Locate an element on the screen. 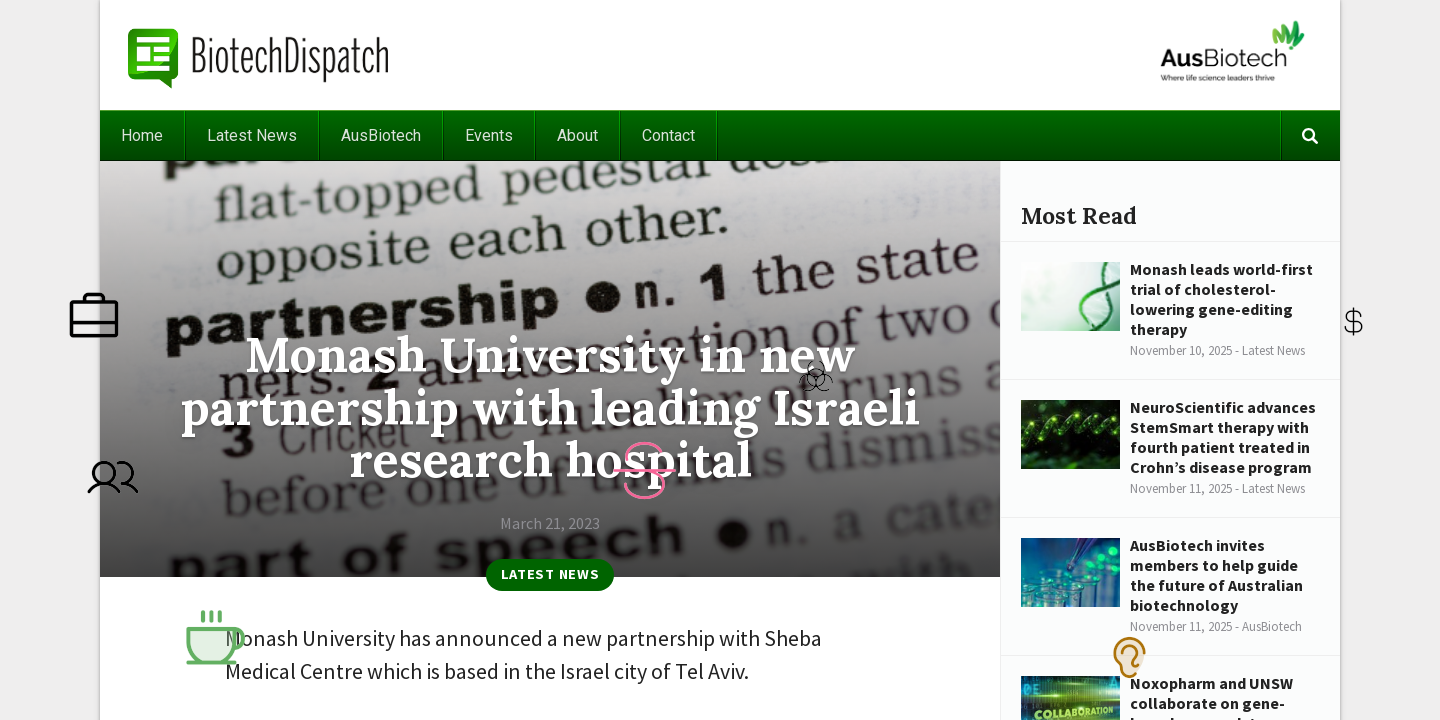 This screenshot has width=1440, height=720. access travel or trip settings is located at coordinates (94, 317).